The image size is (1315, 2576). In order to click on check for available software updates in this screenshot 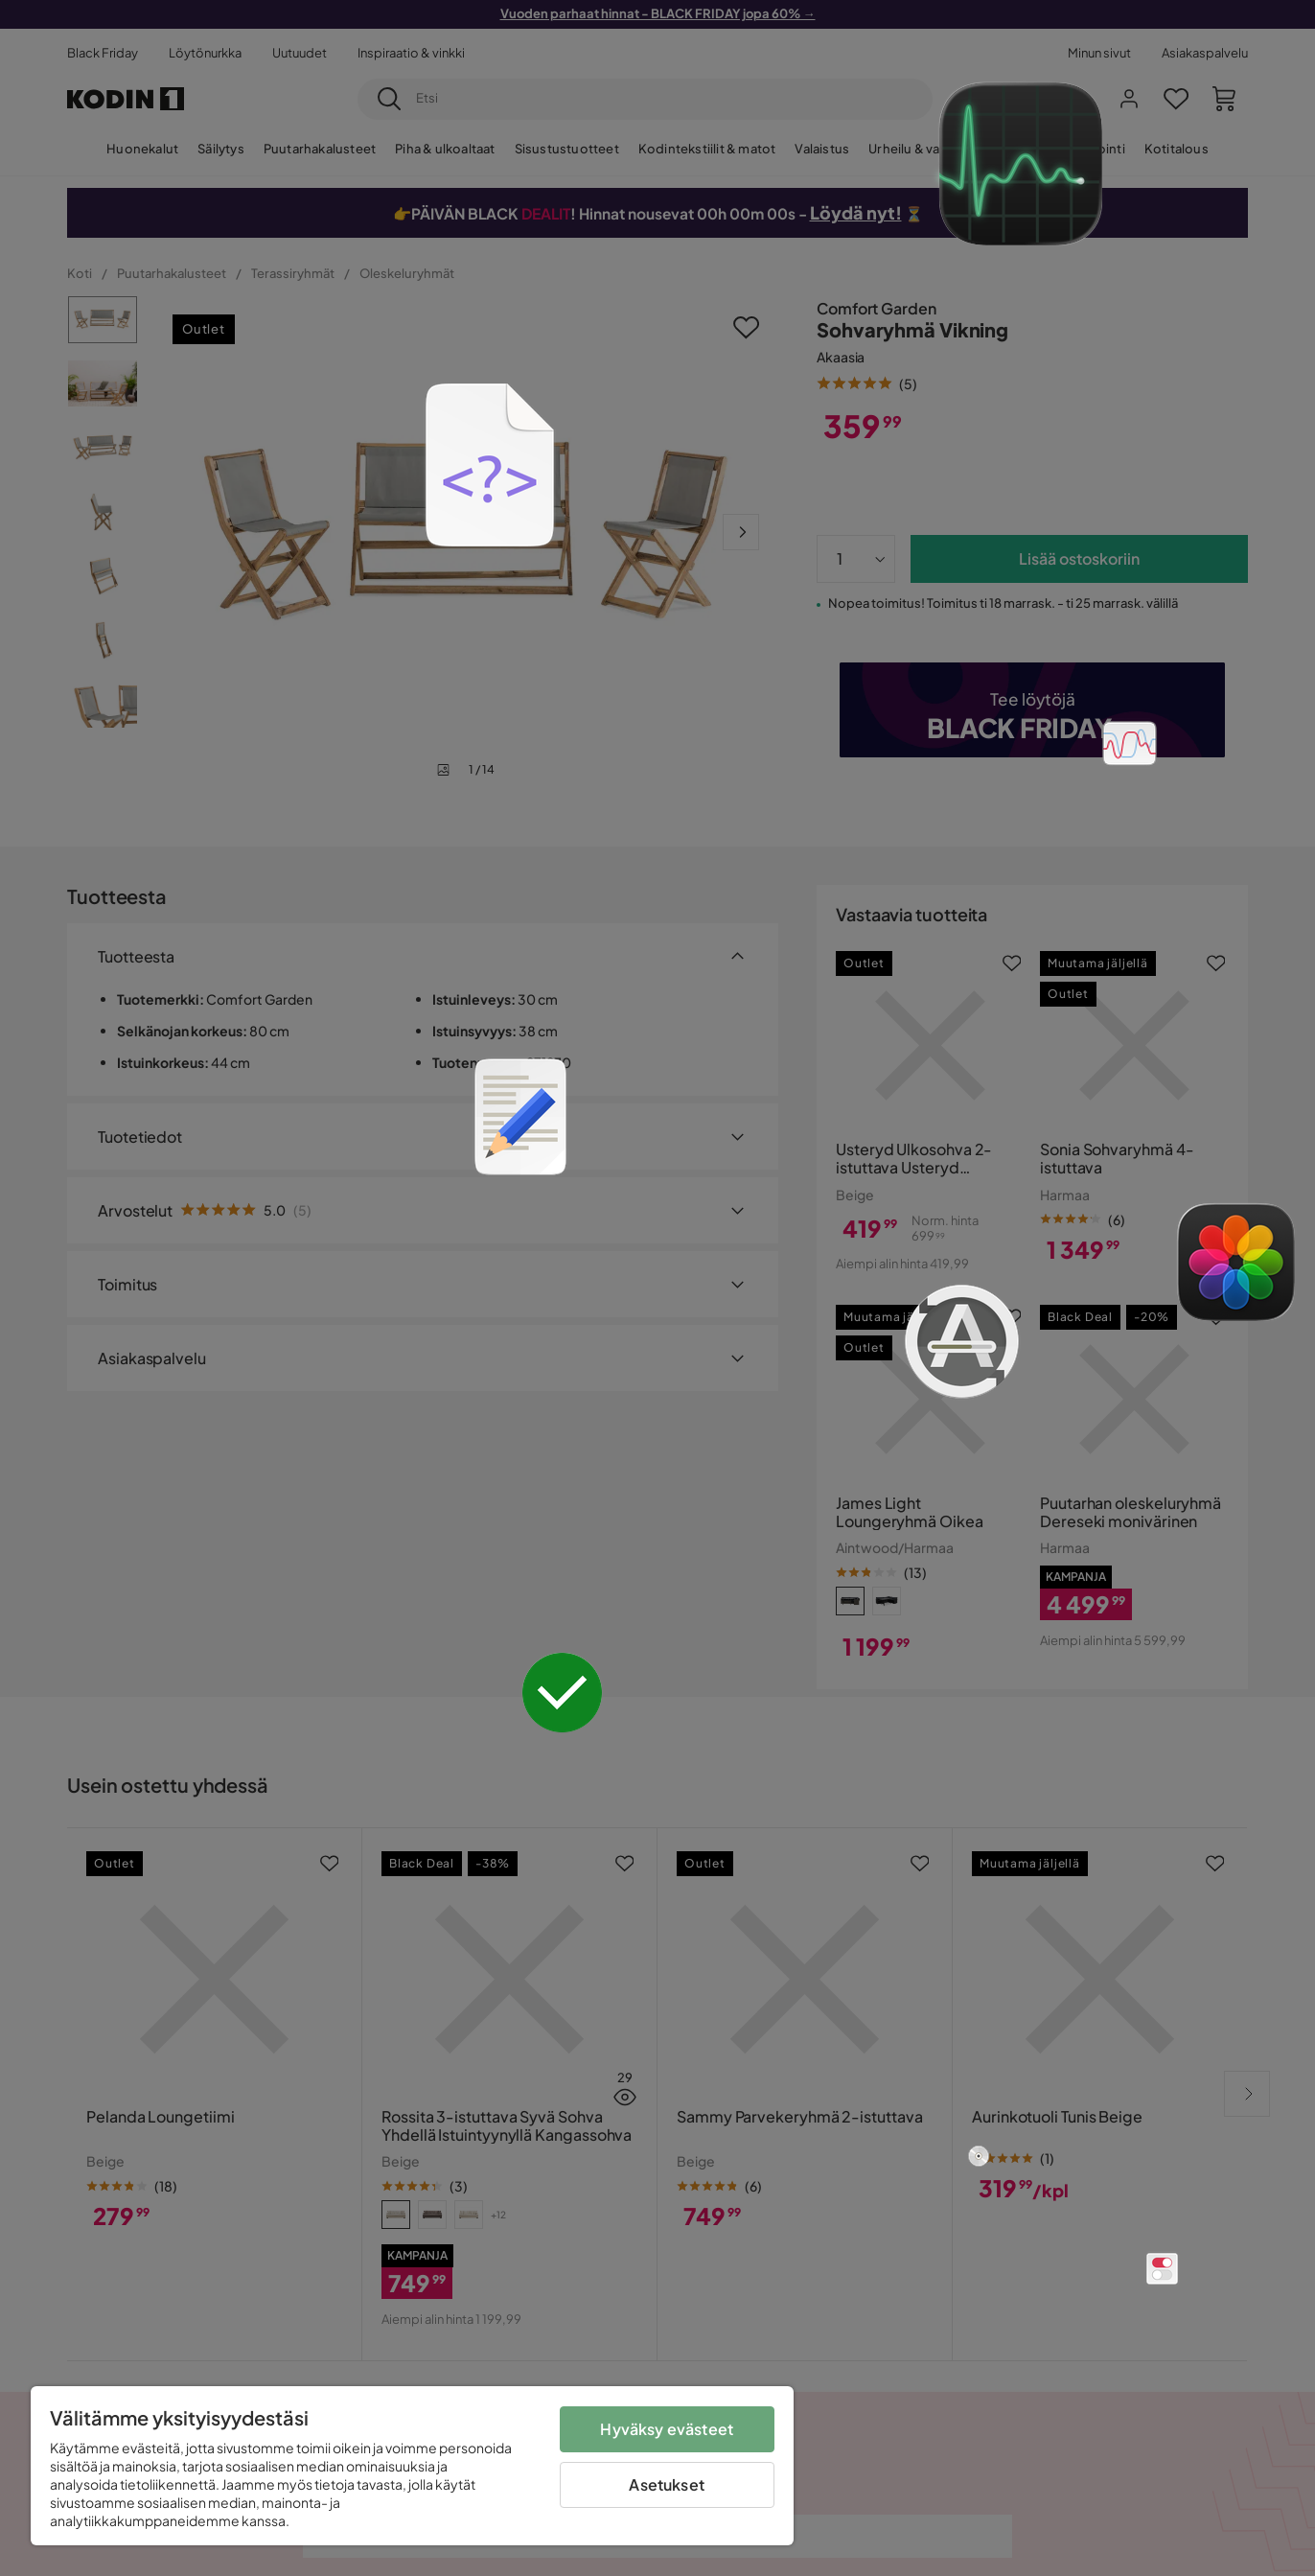, I will do `click(961, 1341)`.